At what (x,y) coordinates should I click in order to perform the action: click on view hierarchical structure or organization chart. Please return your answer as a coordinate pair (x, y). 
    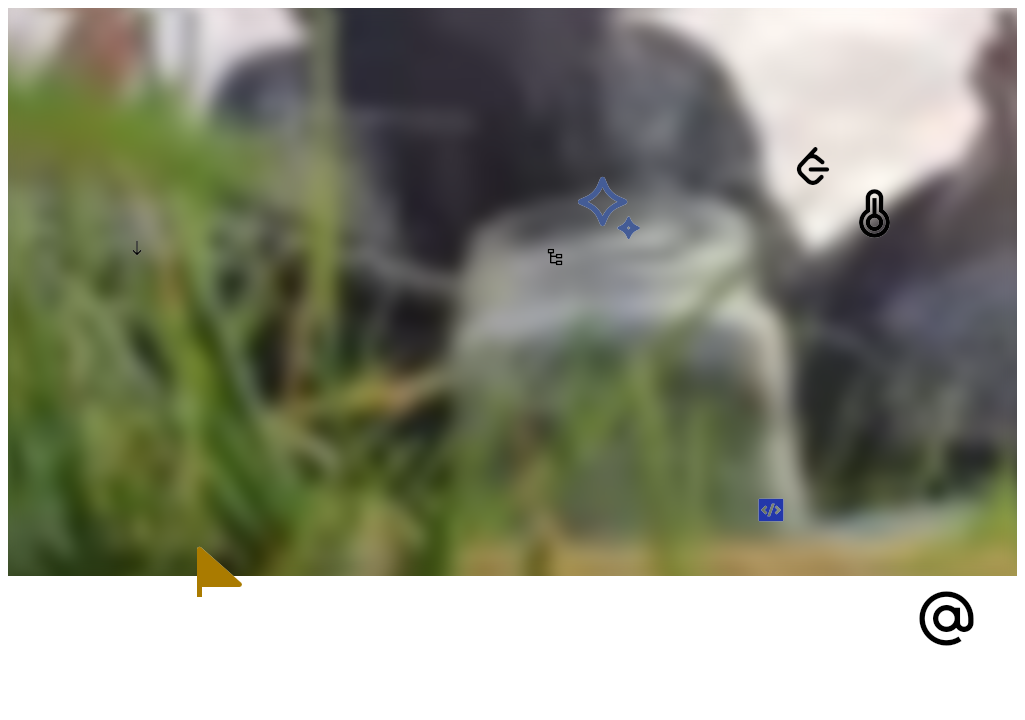
    Looking at the image, I should click on (555, 257).